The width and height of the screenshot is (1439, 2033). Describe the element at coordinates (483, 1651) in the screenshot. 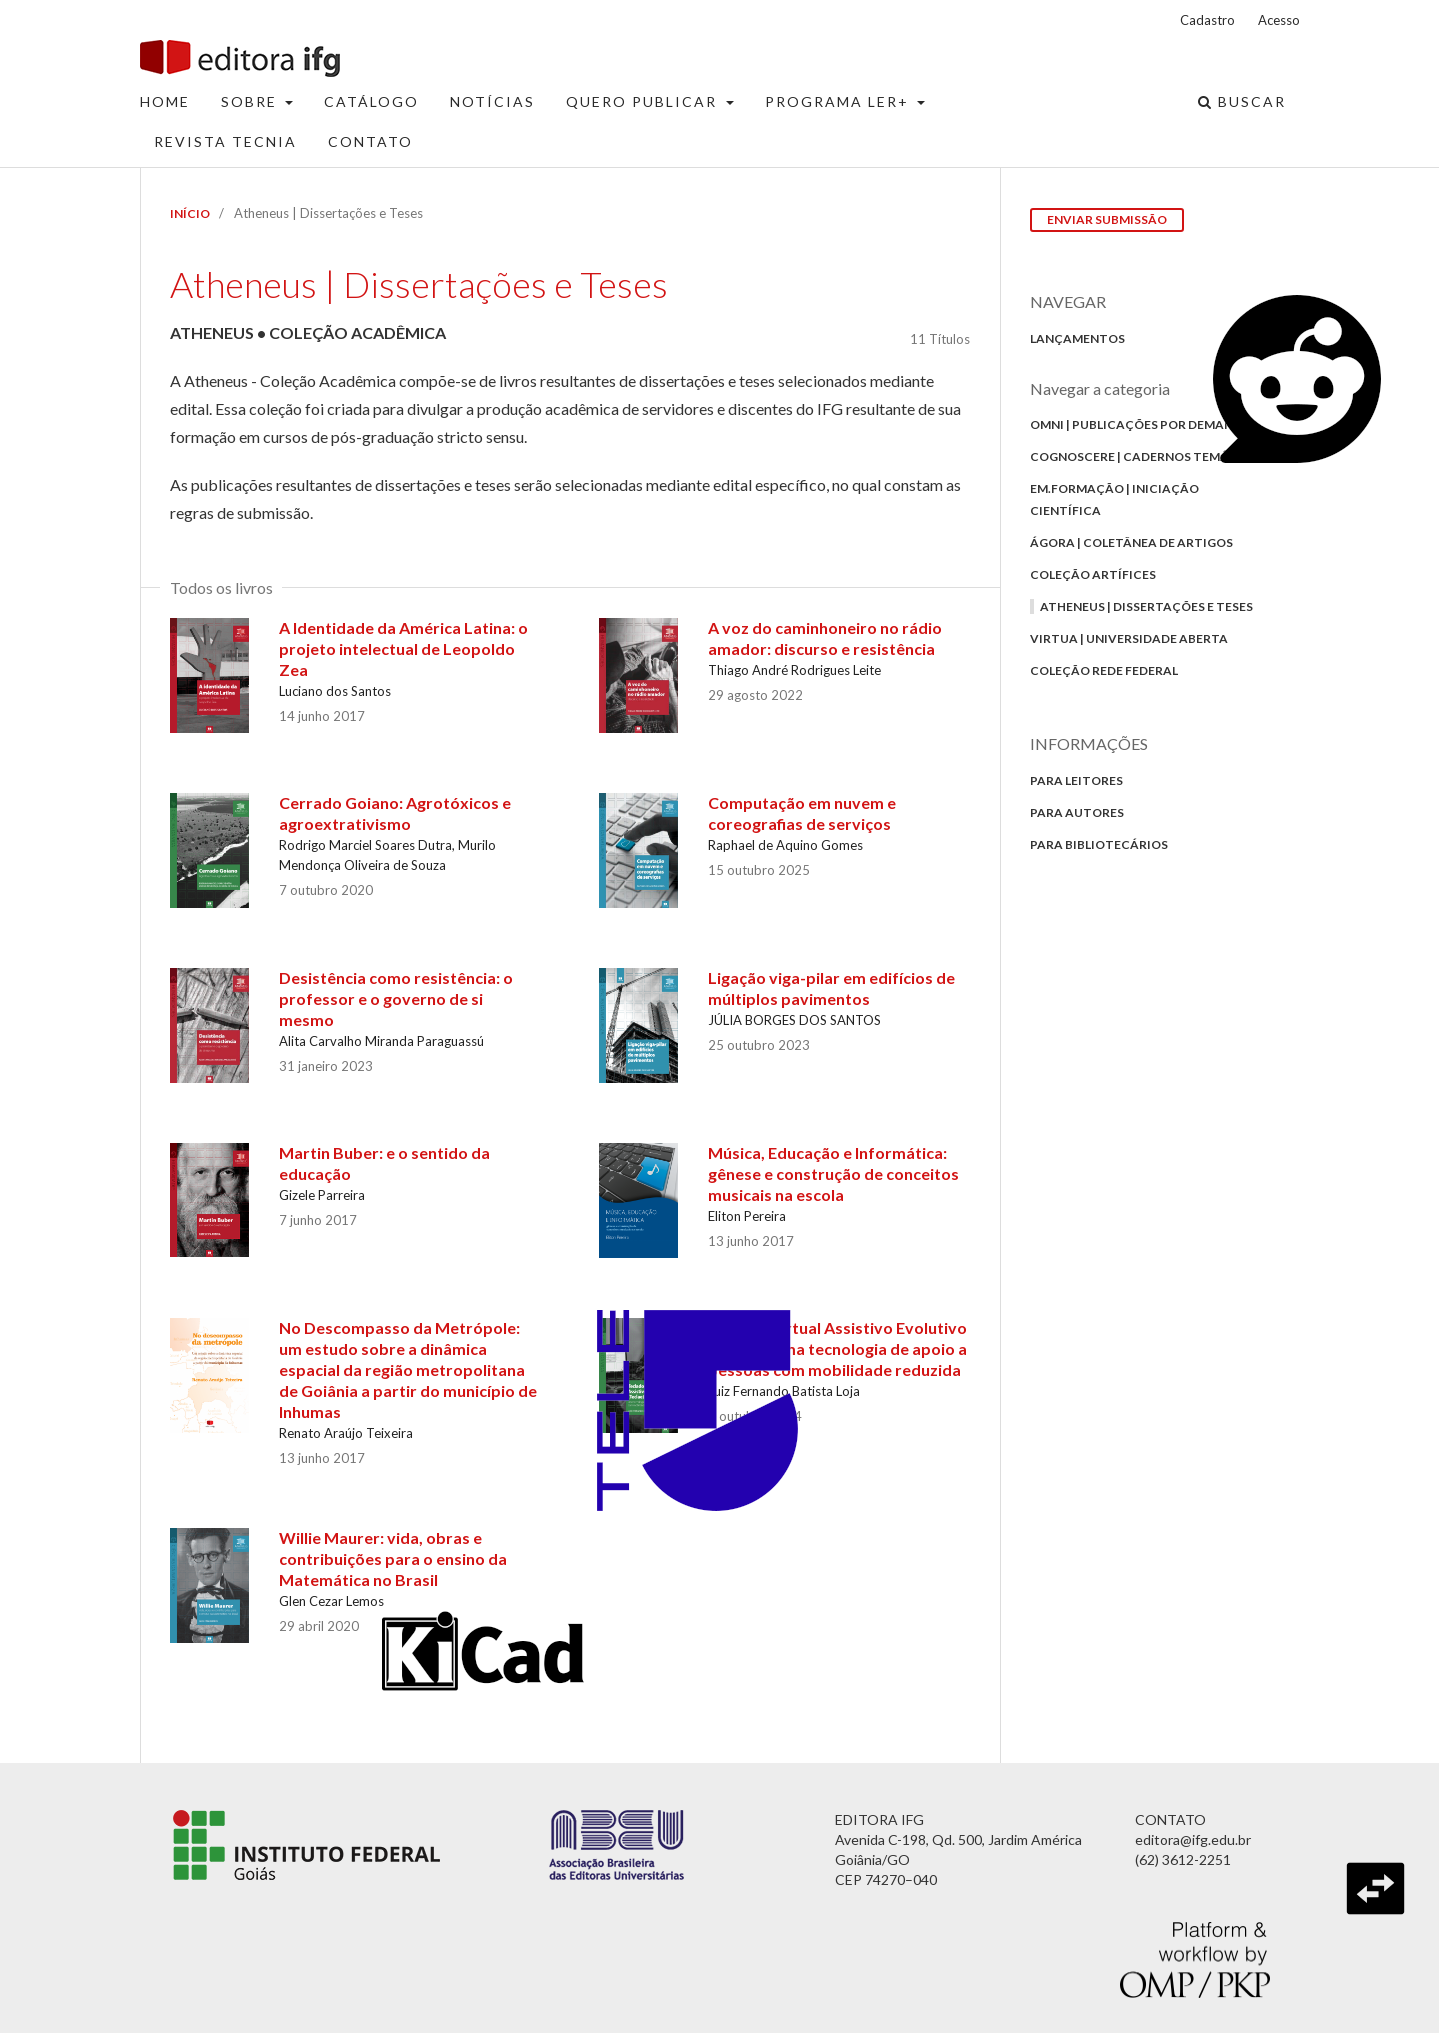

I see `open KiCad electronic design automation software` at that location.